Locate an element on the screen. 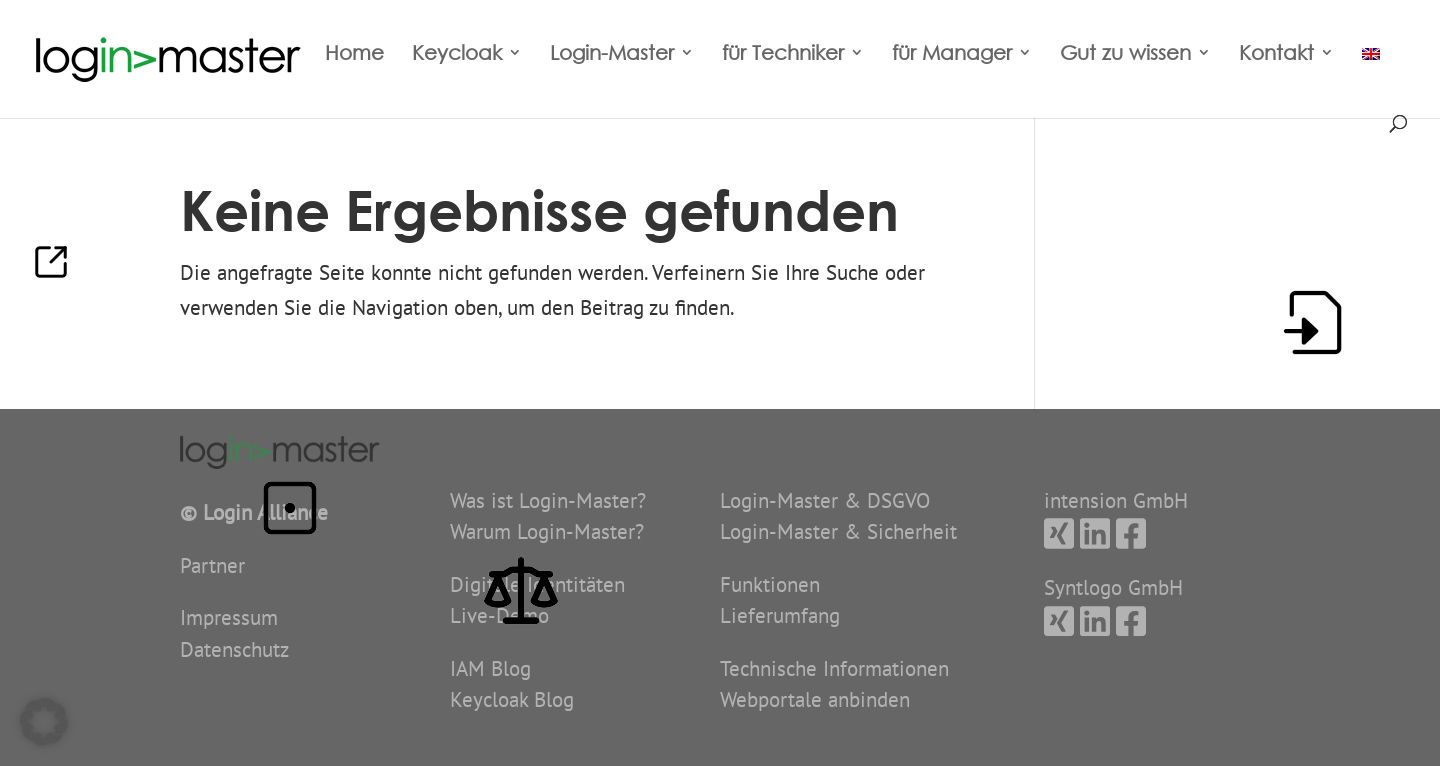  open link in a new window or tab is located at coordinates (51, 262).